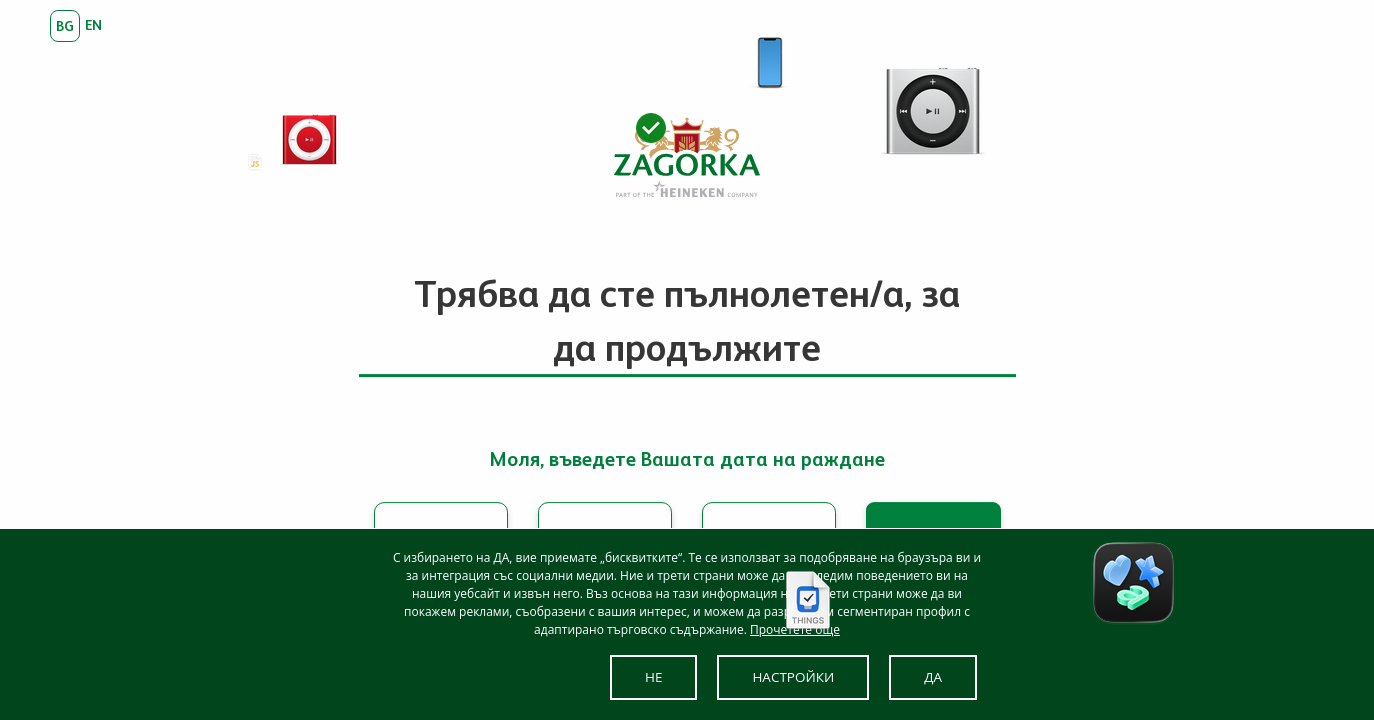  I want to click on iPod shuffle device connected, so click(933, 111).